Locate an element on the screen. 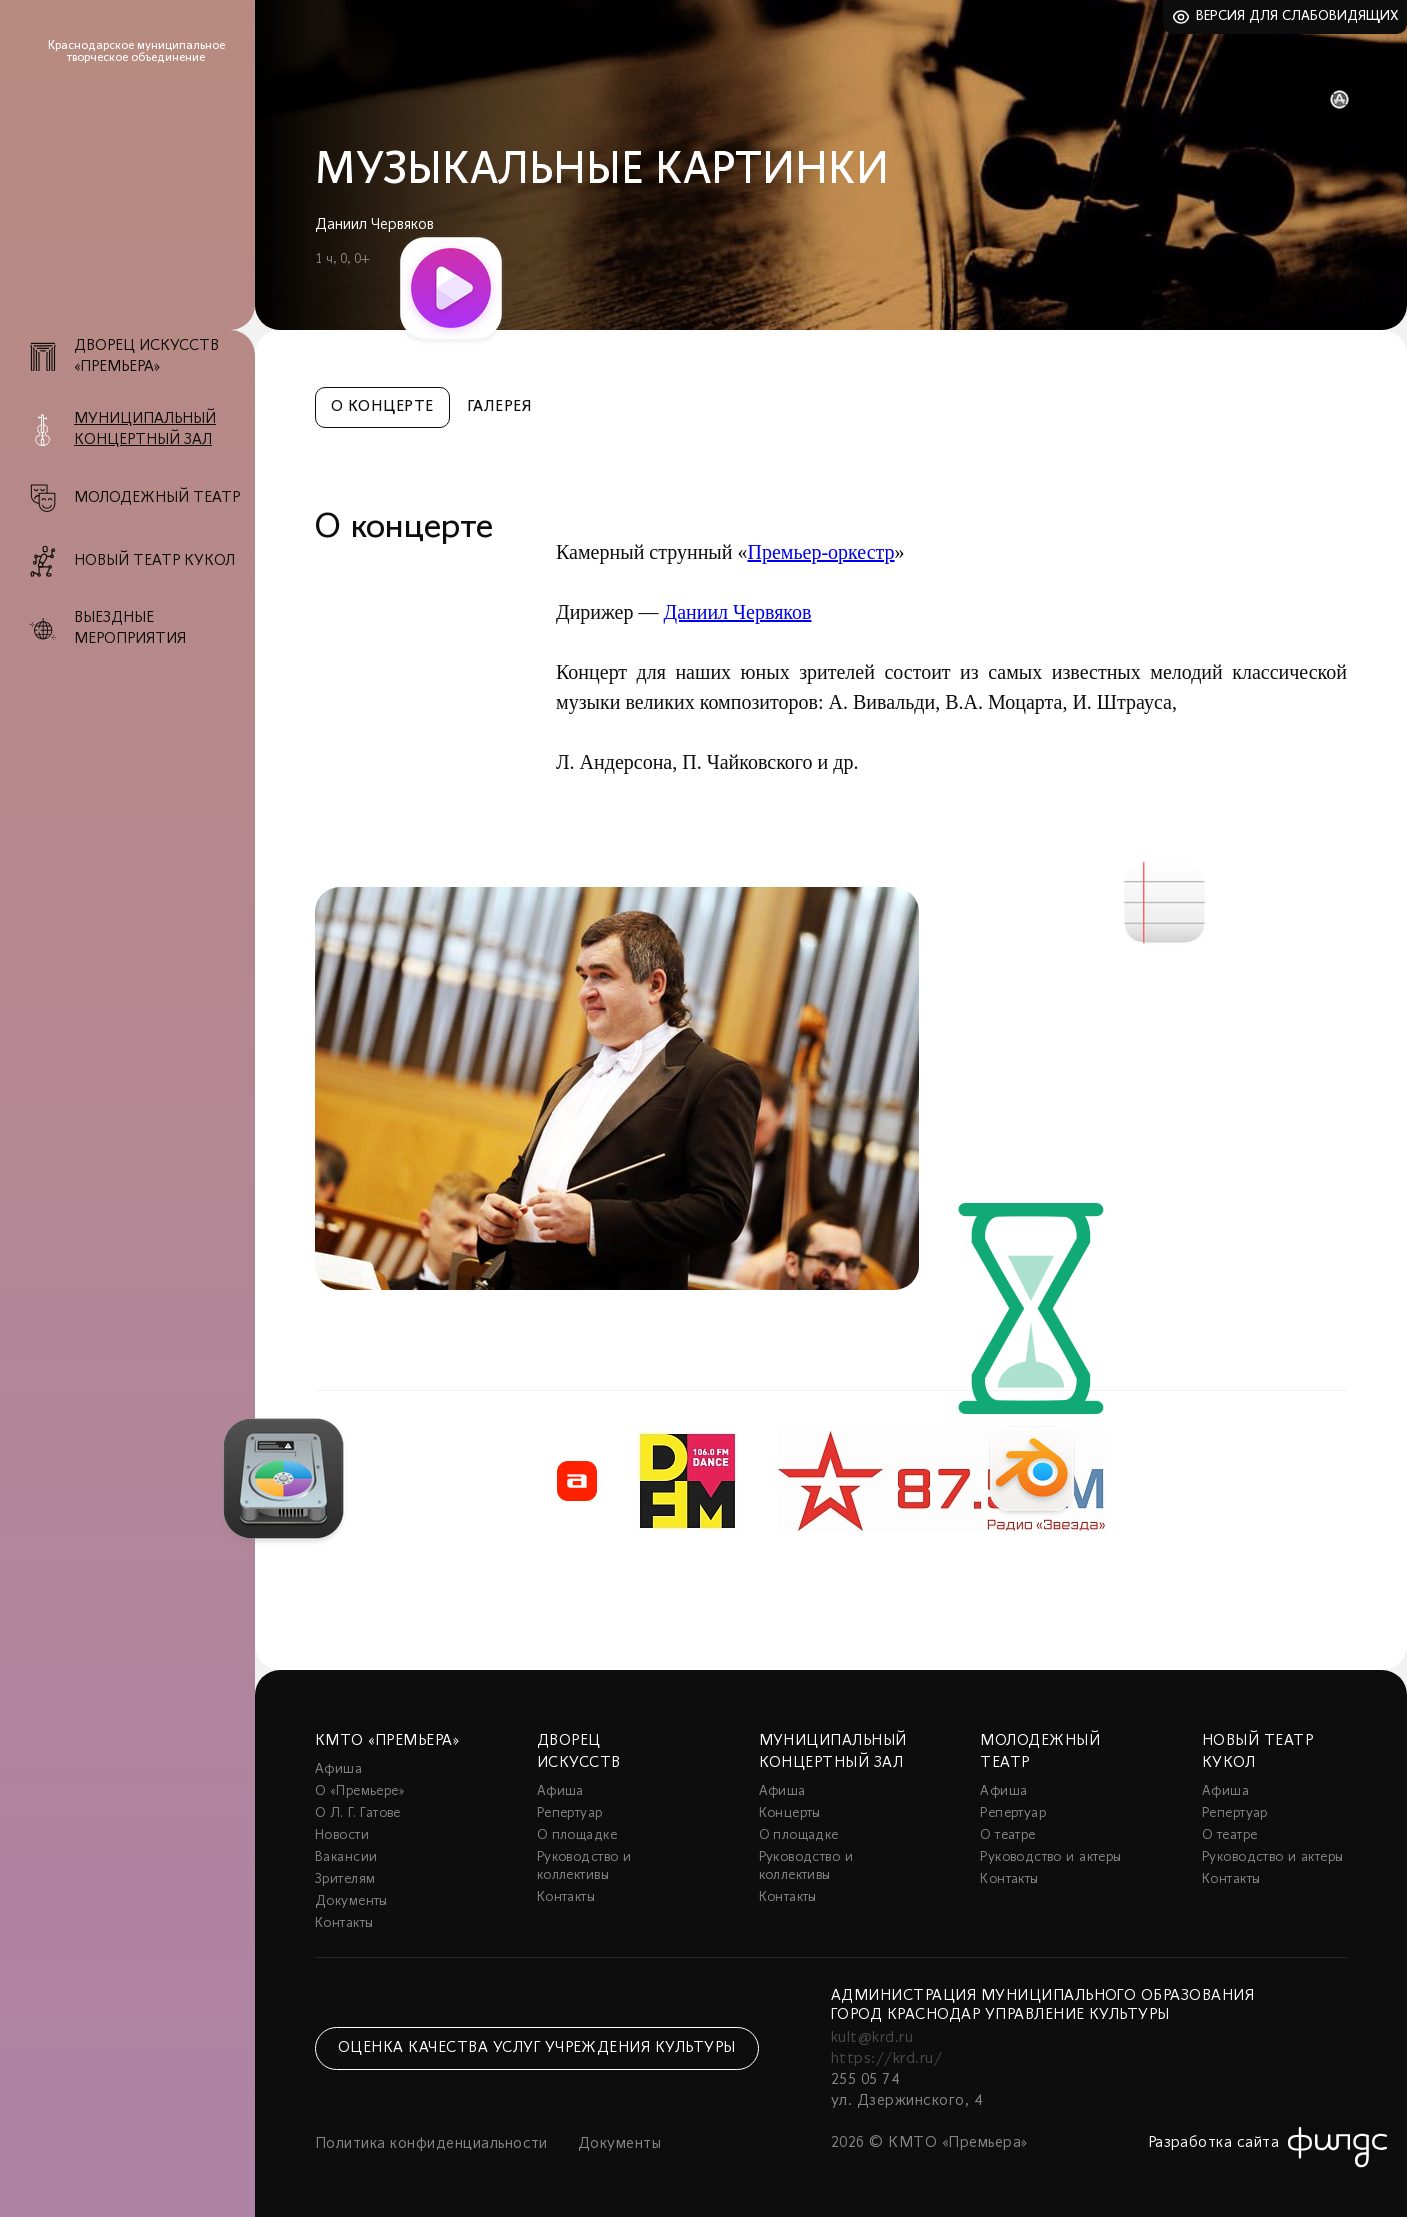 This screenshot has width=1407, height=2217. open mplayer media player app is located at coordinates (451, 288).